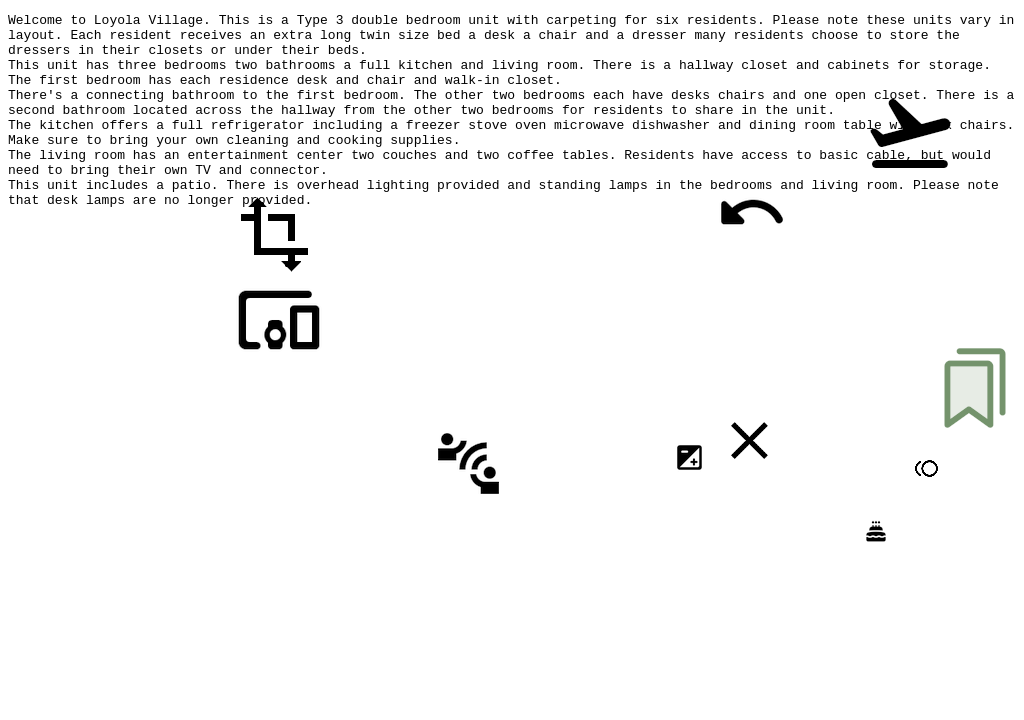 Image resolution: width=1024 pixels, height=720 pixels. Describe the element at coordinates (926, 468) in the screenshot. I see `view toll or payment information` at that location.